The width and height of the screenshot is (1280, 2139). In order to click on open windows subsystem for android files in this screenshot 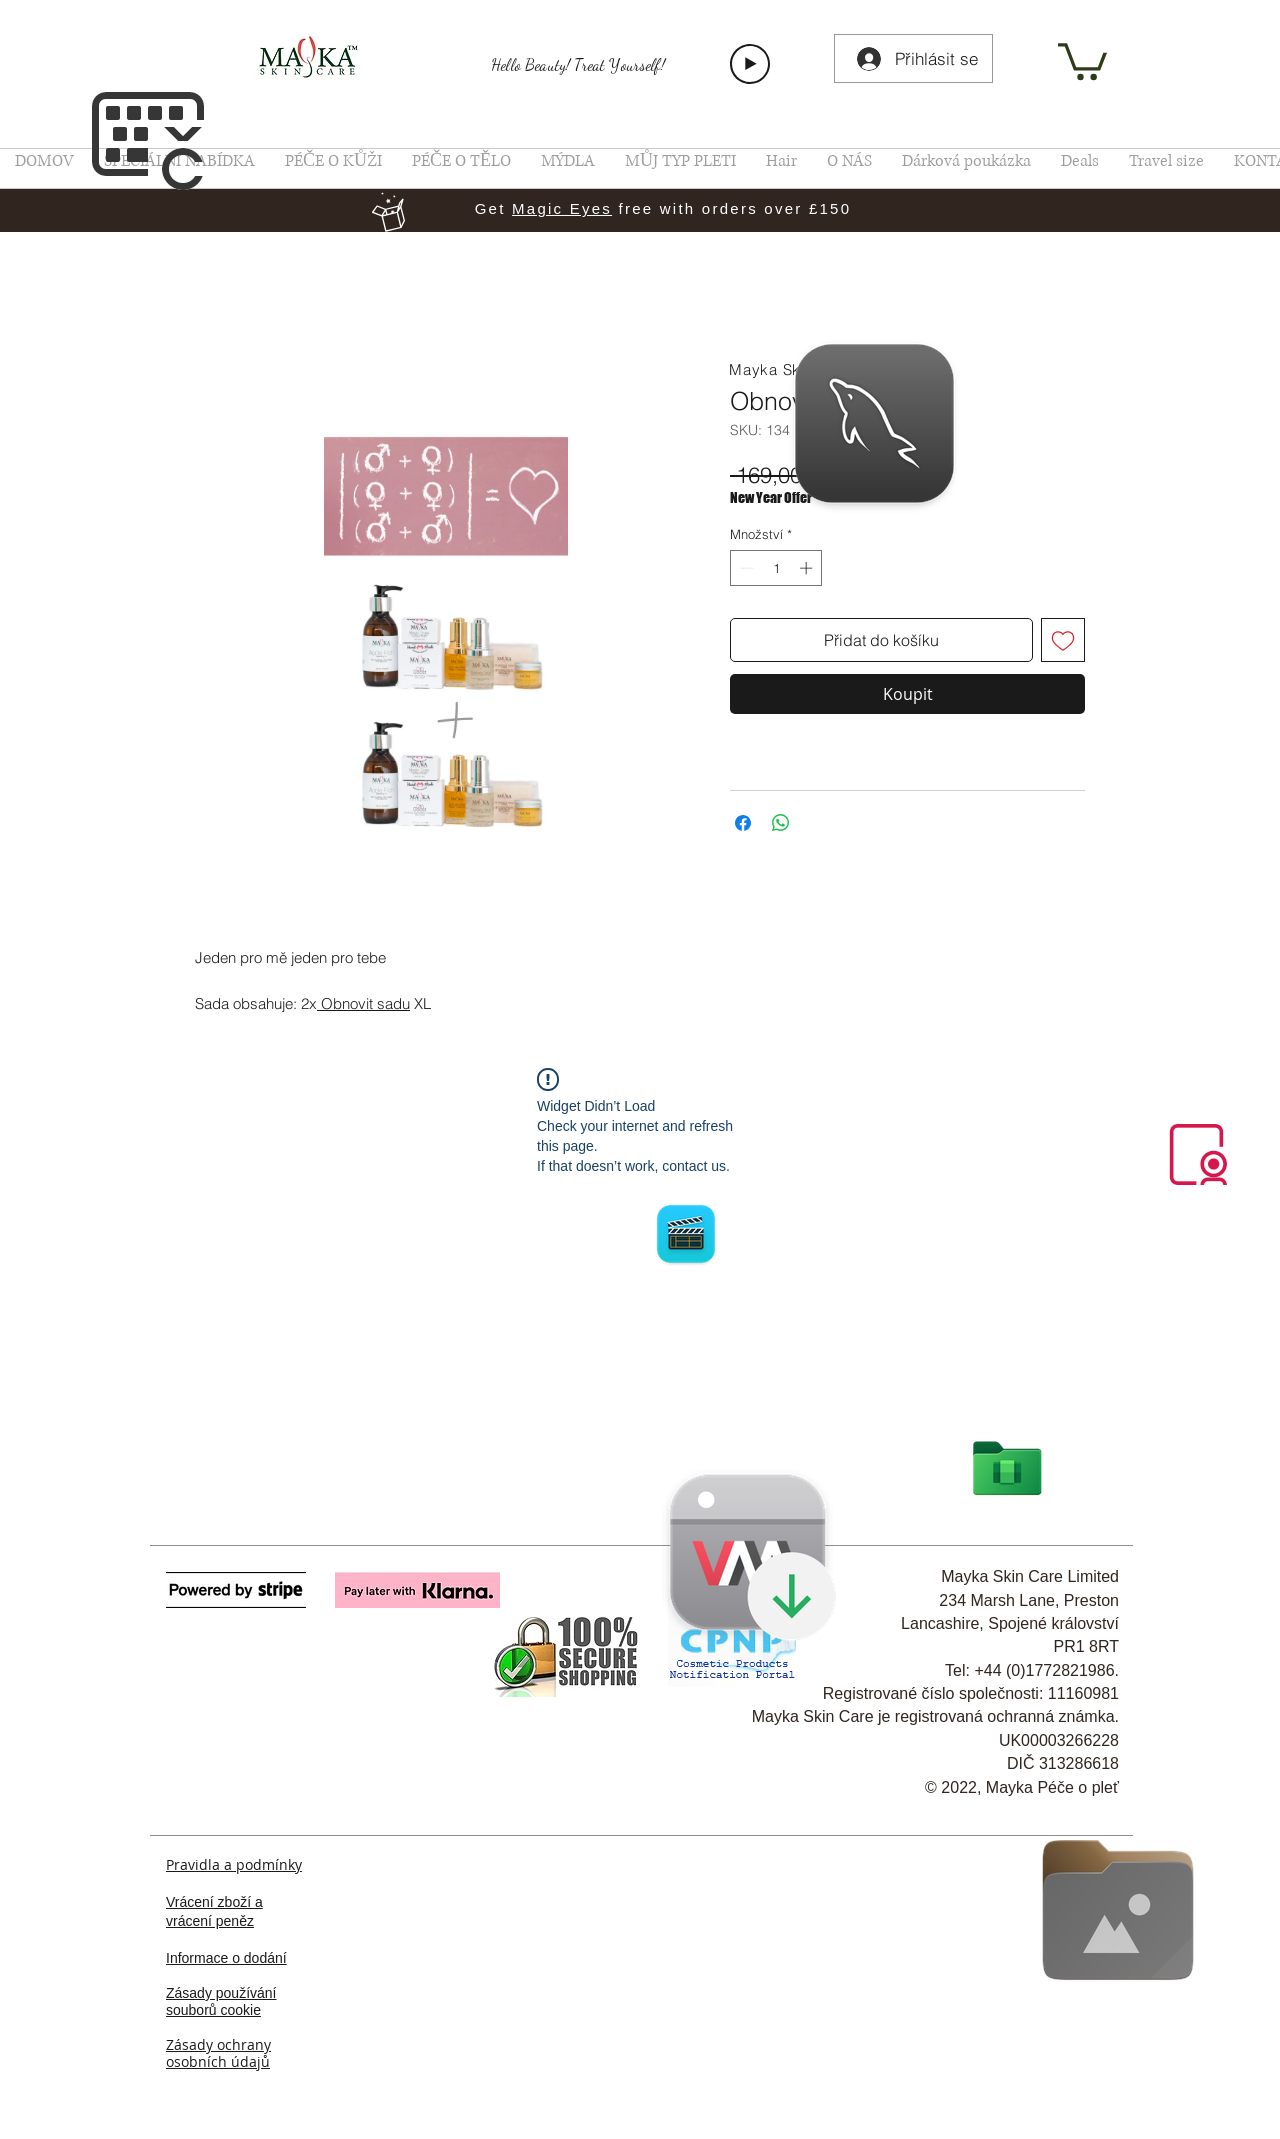, I will do `click(1007, 1470)`.